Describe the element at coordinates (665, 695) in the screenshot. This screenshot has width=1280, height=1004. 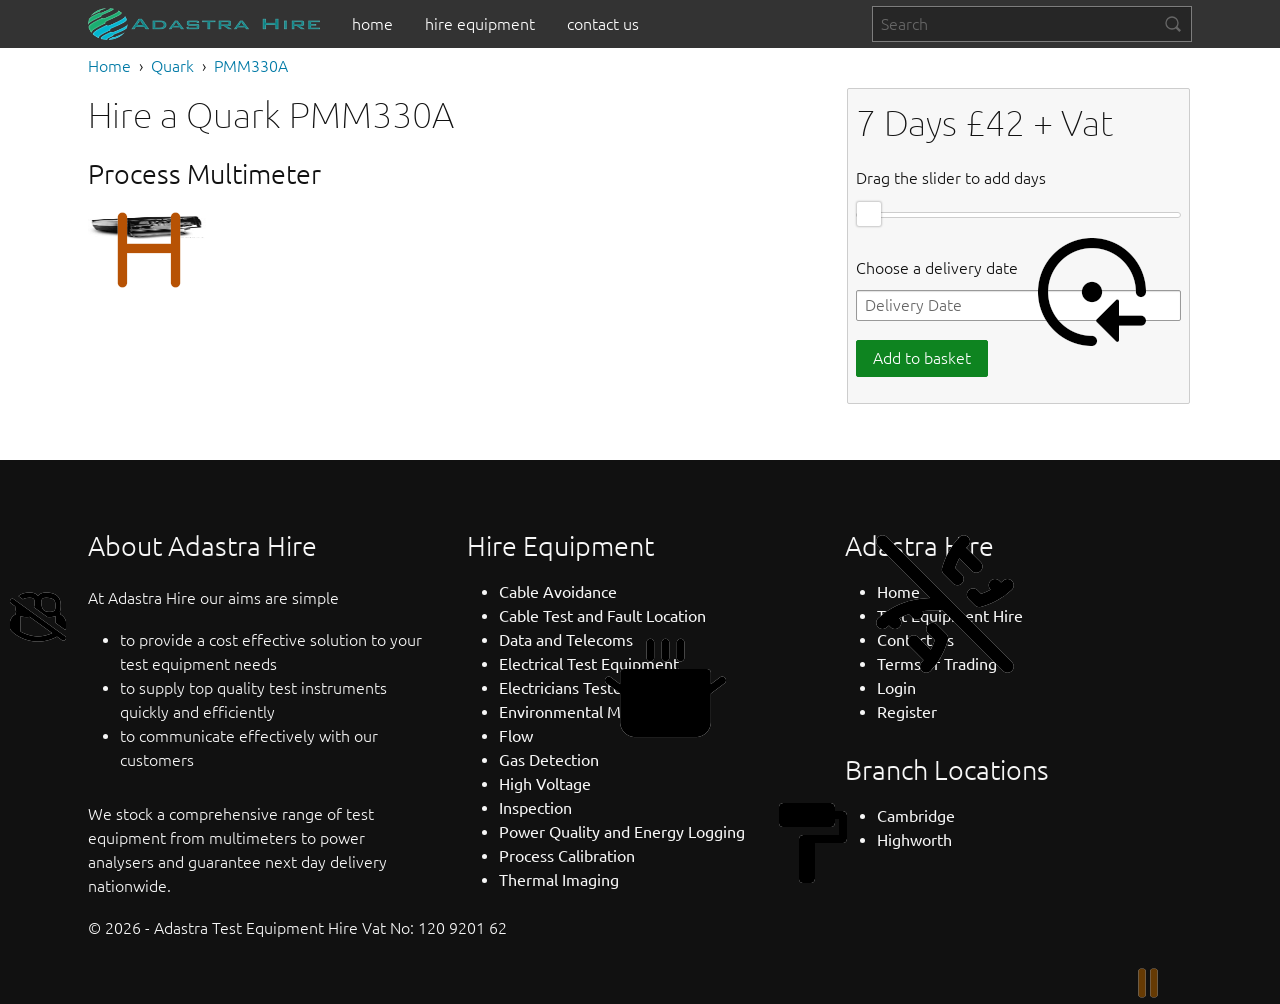
I see `access recipes or cooking features` at that location.